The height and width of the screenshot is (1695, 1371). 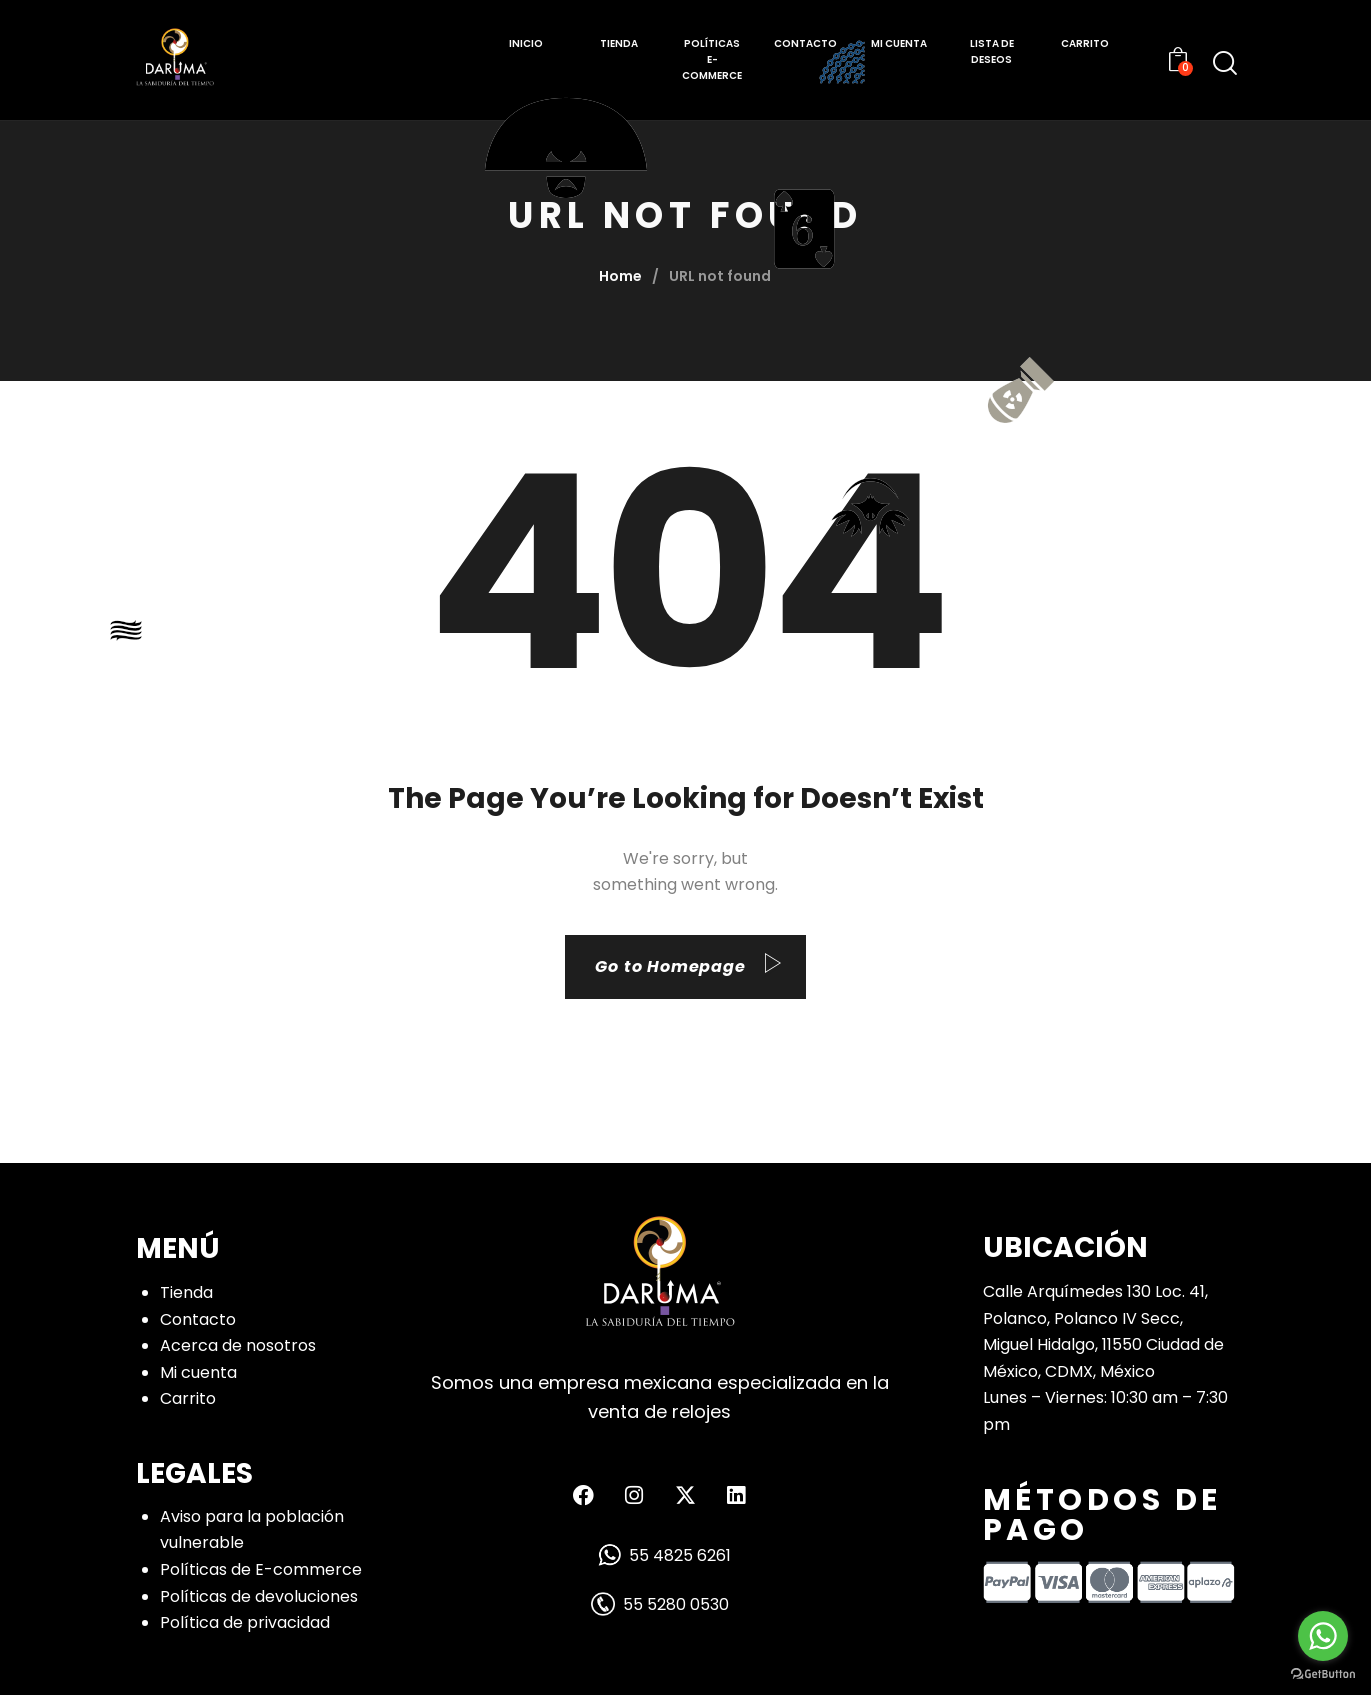 I want to click on nuclear bomb or atomic weapon icon, so click(x=1021, y=390).